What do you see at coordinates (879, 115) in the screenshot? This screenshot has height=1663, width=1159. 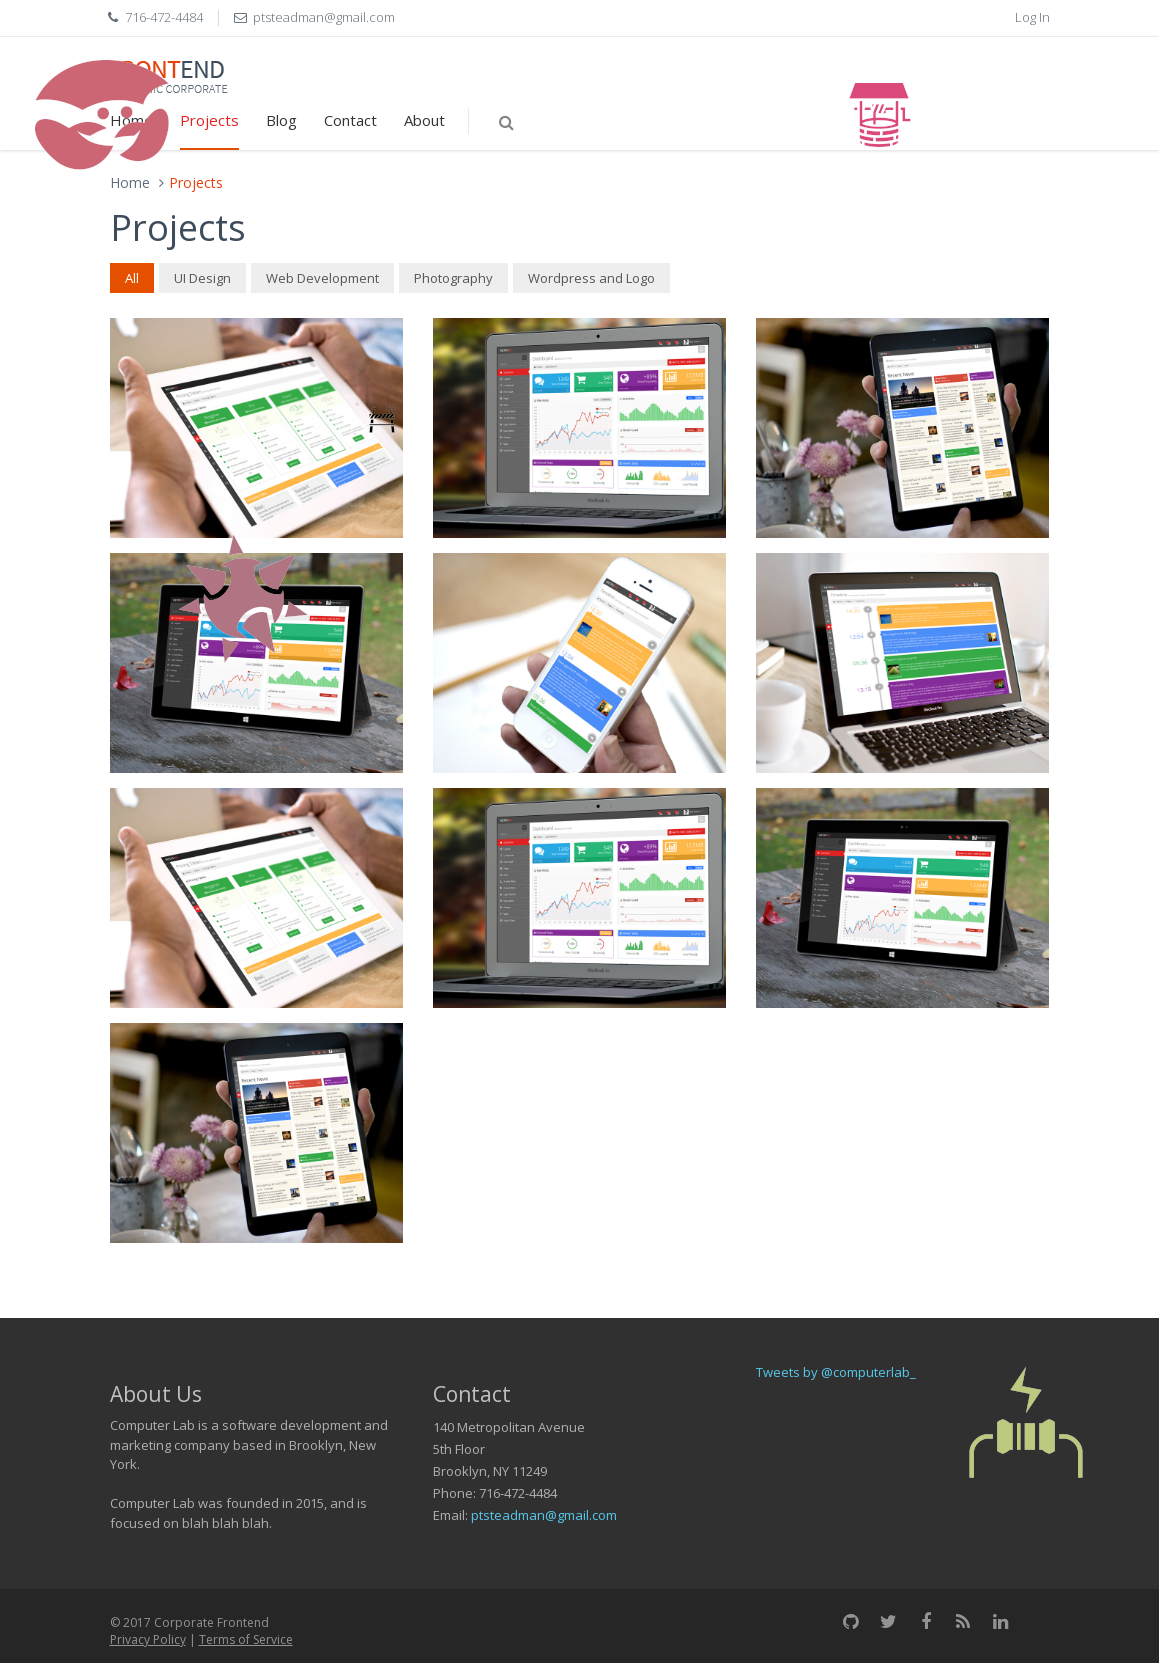 I see `access water or resource collection point` at bounding box center [879, 115].